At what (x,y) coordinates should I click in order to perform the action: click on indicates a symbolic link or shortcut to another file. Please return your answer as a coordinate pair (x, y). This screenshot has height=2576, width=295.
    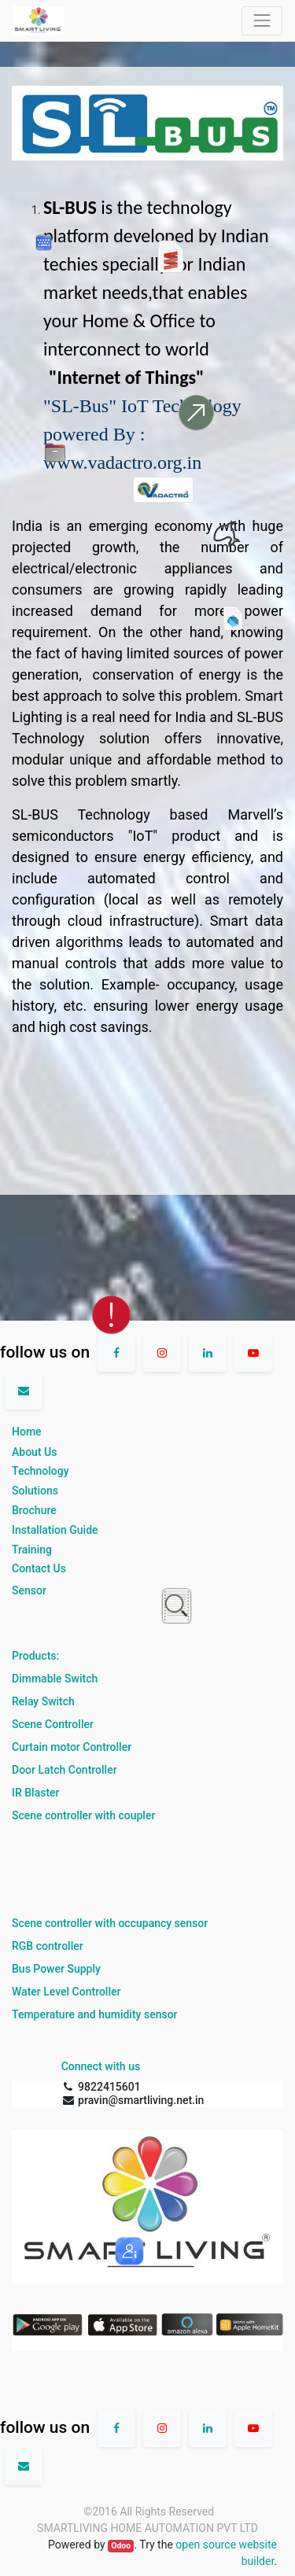
    Looking at the image, I should click on (196, 412).